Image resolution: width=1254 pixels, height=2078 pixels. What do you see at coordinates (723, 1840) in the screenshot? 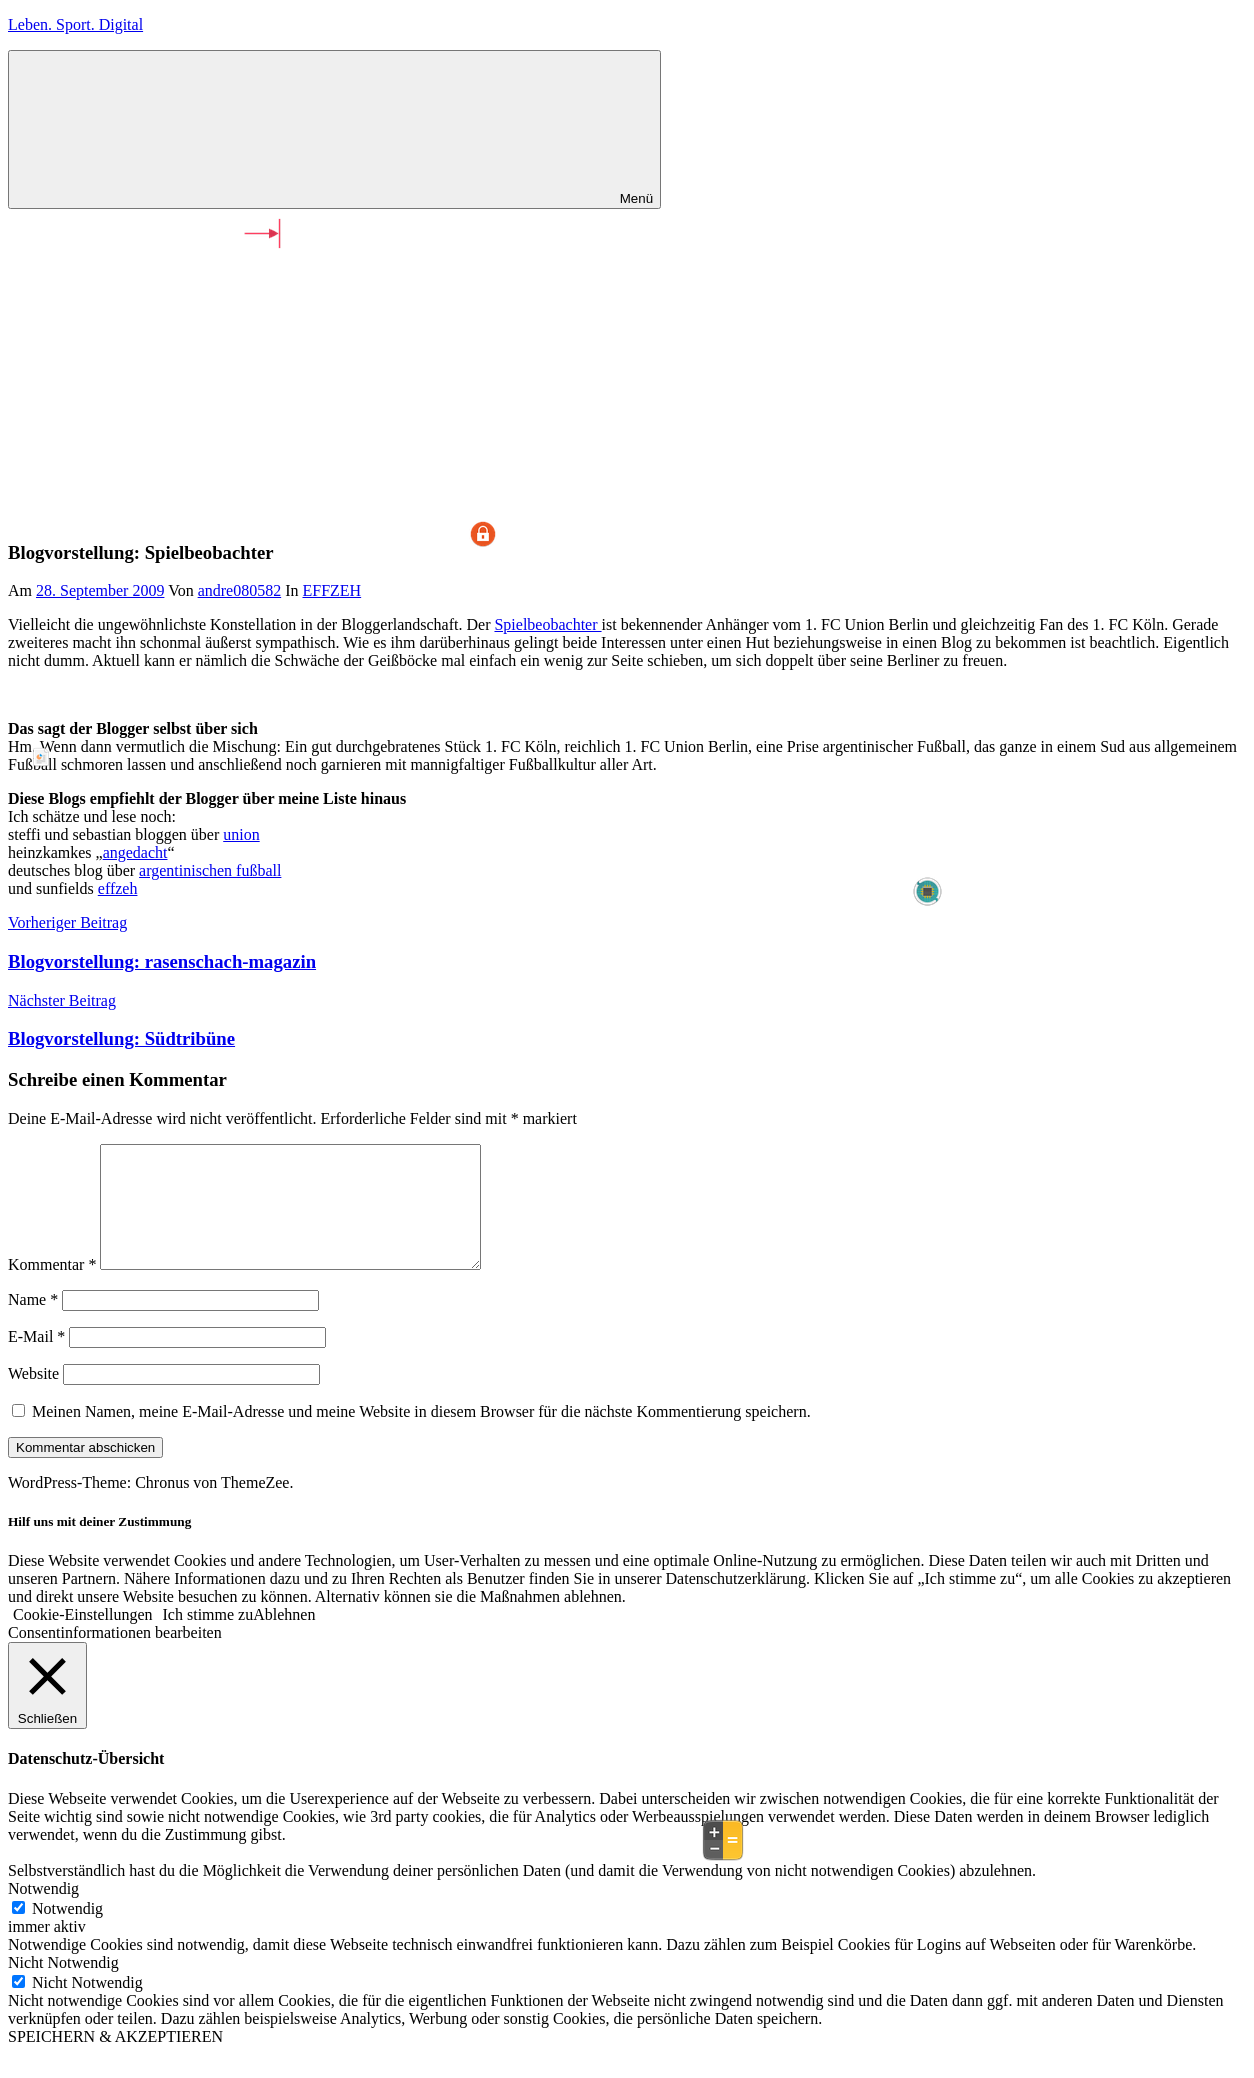
I see `open the calculator app` at bounding box center [723, 1840].